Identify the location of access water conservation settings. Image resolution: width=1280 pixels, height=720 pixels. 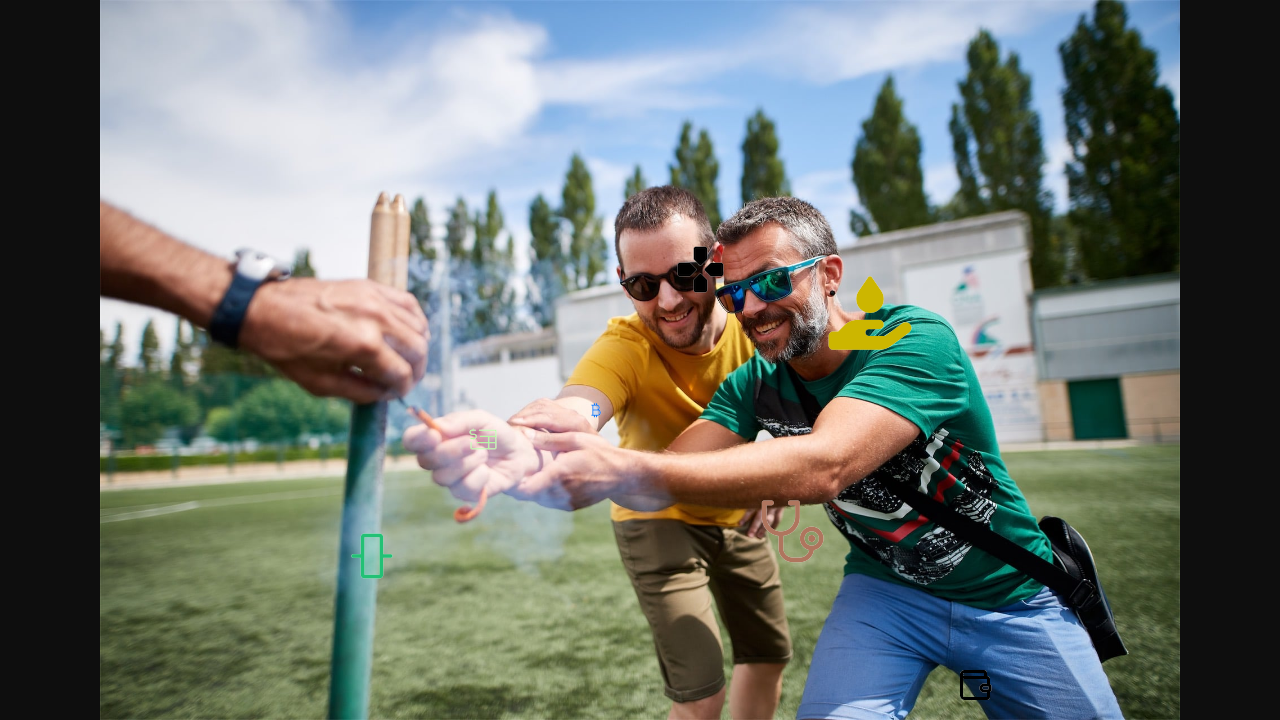
(870, 313).